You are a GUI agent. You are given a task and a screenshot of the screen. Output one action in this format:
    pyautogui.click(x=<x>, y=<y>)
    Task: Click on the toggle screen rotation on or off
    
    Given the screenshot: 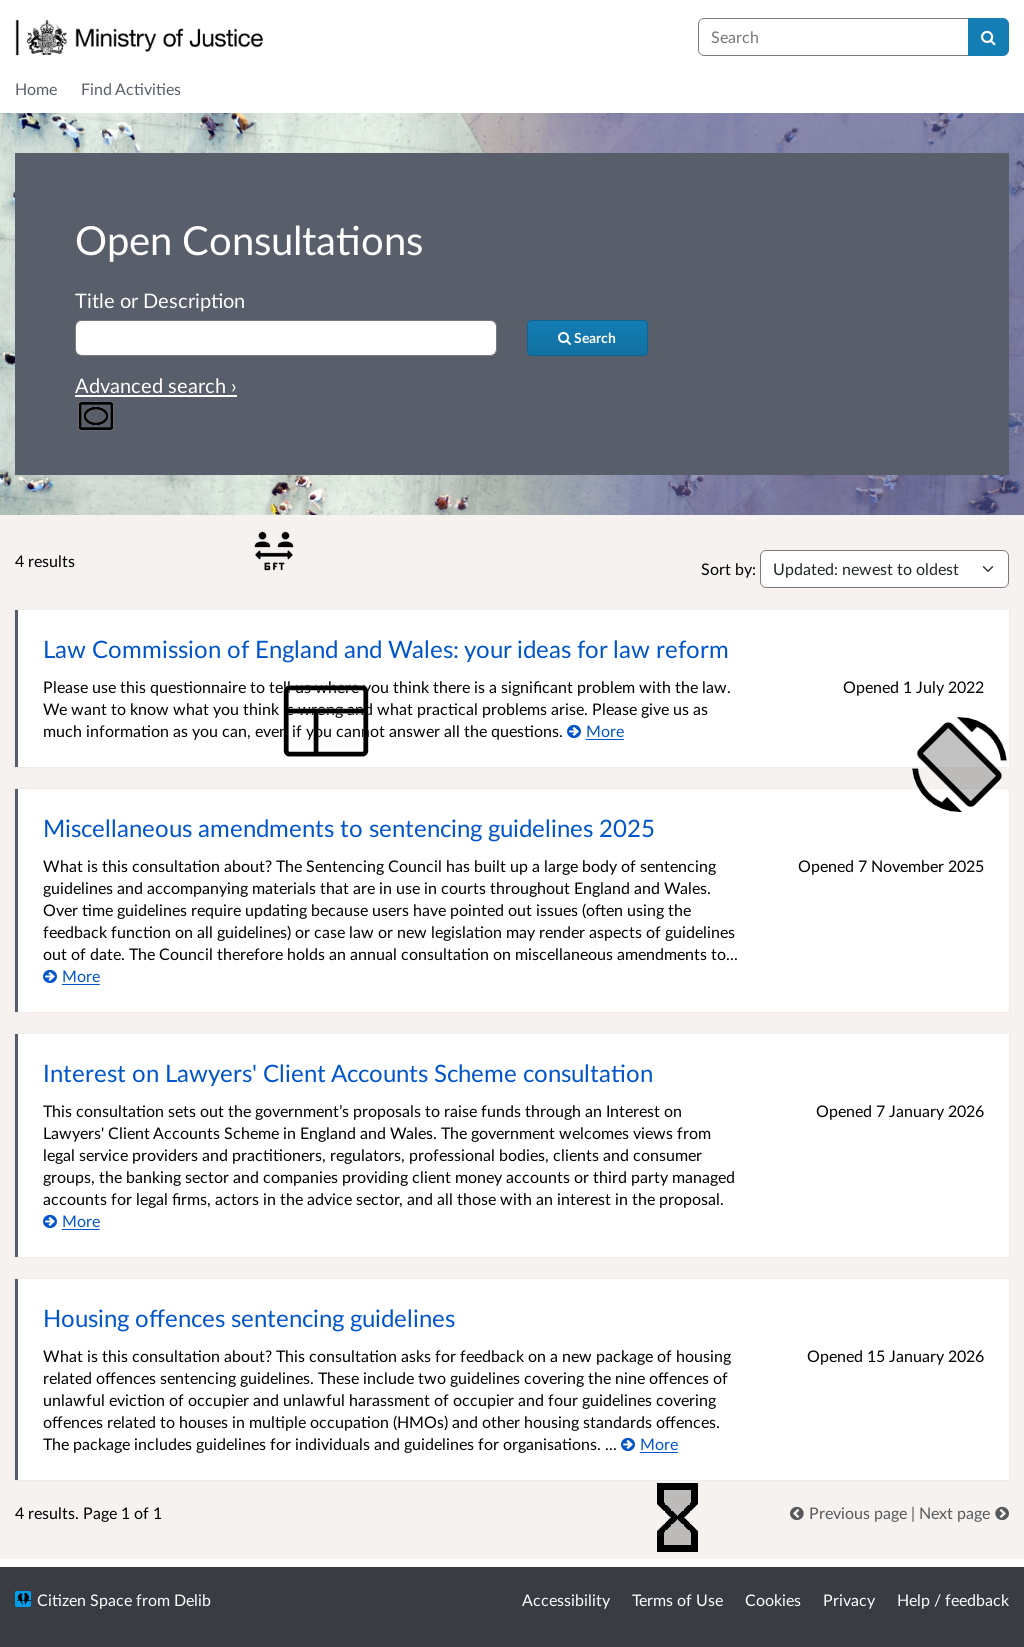 What is the action you would take?
    pyautogui.click(x=959, y=764)
    